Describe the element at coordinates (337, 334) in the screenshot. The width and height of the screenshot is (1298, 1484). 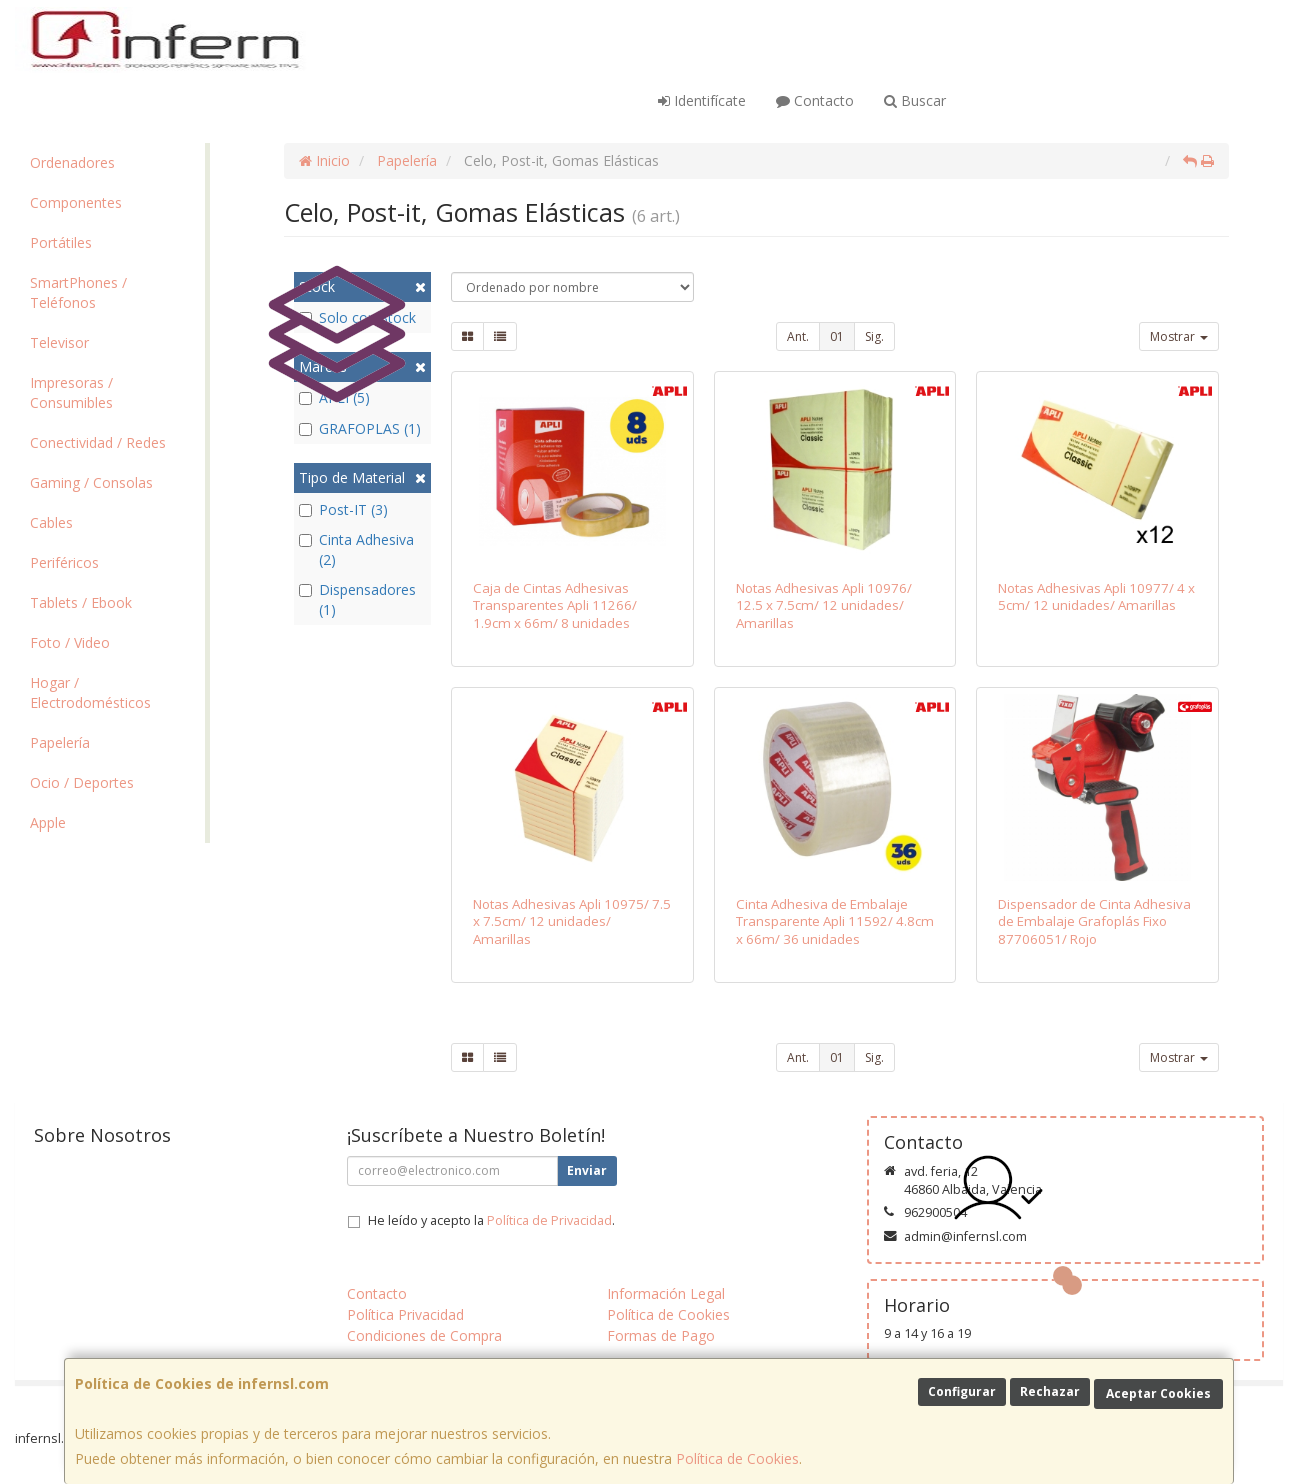
I see `view layers or stacked content` at that location.